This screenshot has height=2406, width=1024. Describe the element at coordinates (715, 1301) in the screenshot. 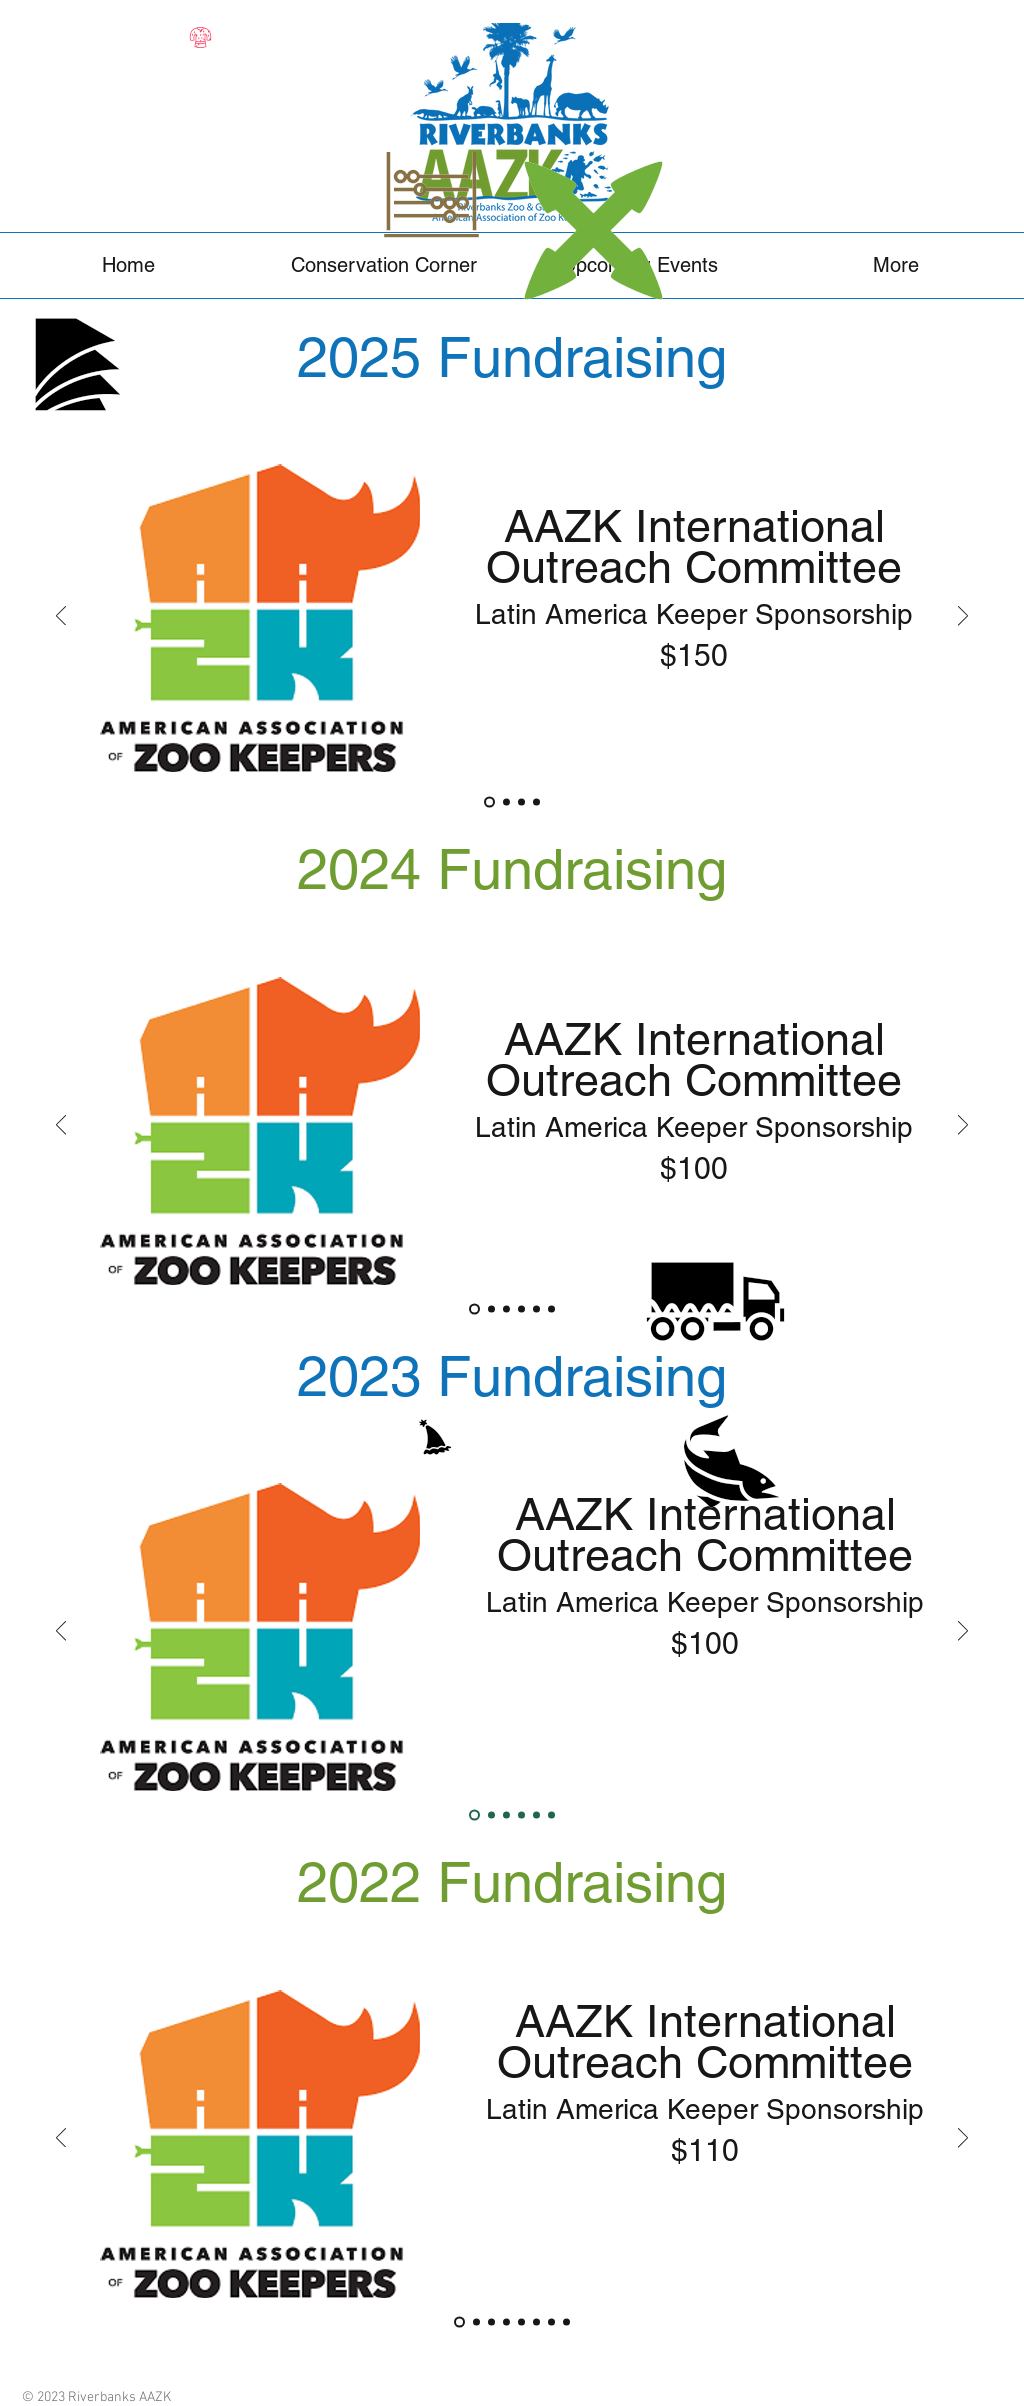

I see `track your delivery or shipment` at that location.